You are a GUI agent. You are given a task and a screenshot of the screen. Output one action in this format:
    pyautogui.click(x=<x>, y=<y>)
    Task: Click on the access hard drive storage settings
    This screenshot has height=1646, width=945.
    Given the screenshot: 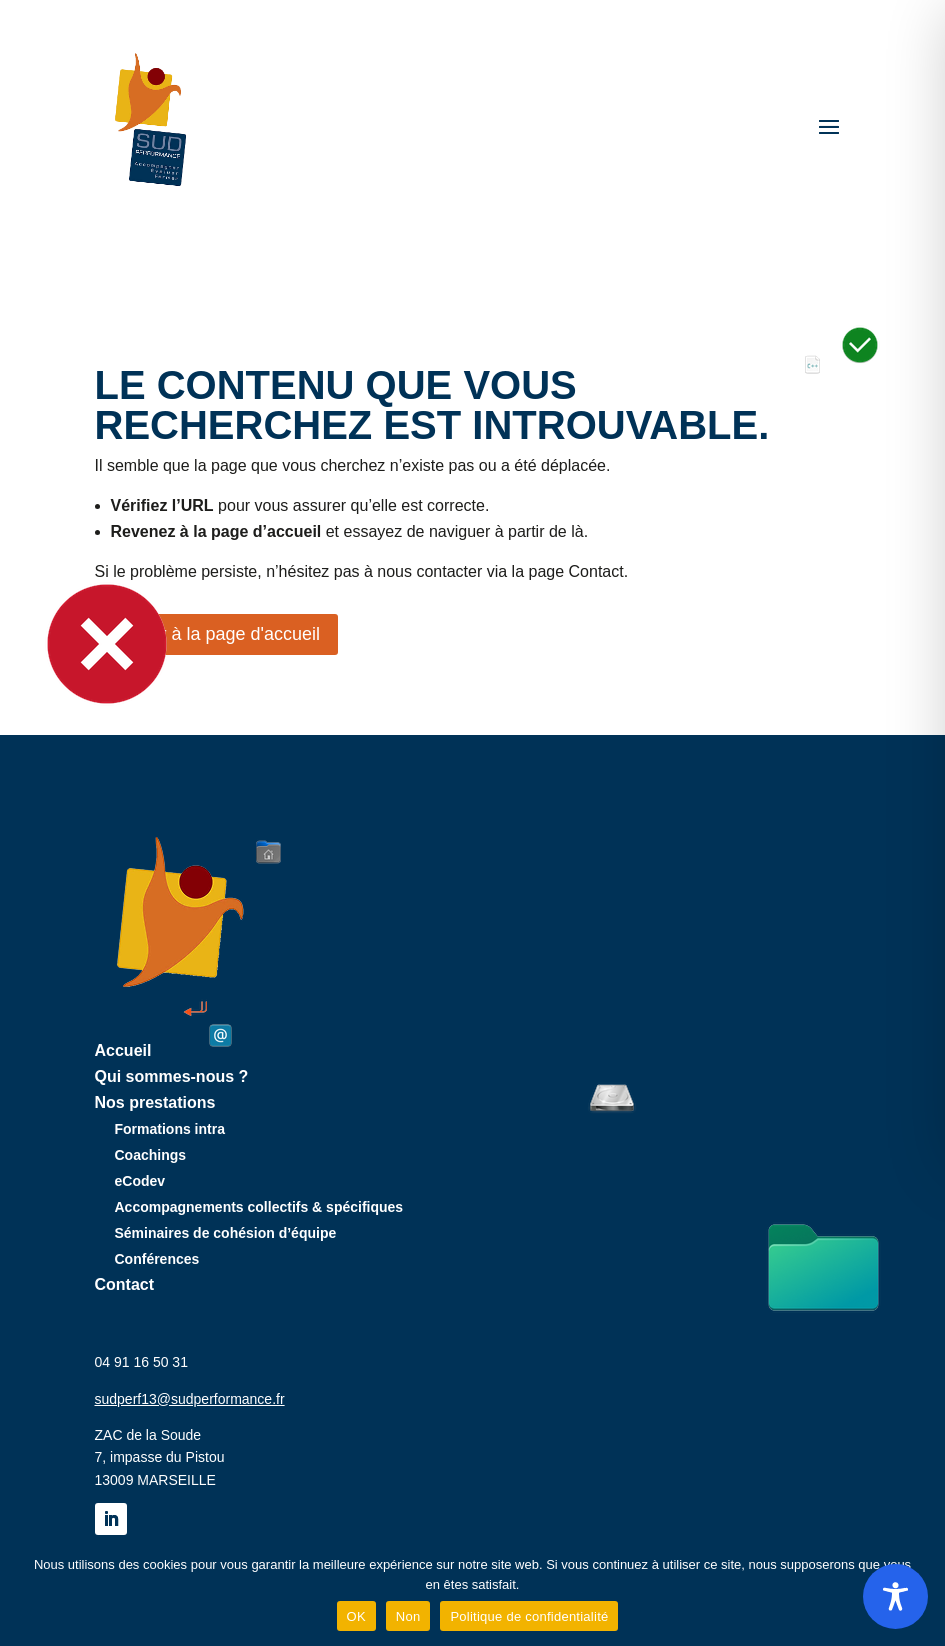 What is the action you would take?
    pyautogui.click(x=612, y=1099)
    